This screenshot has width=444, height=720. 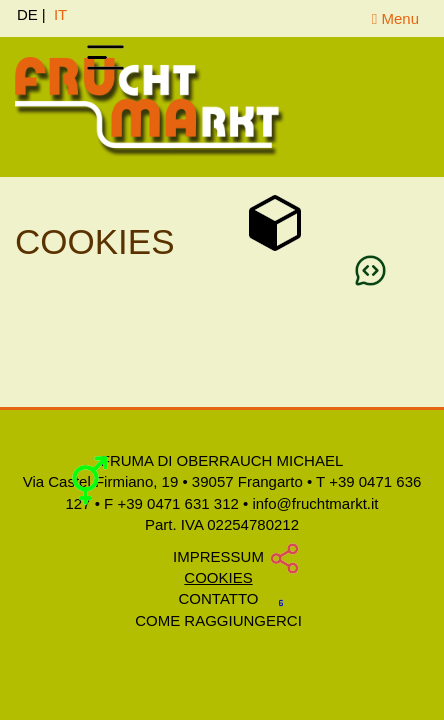 I want to click on indicates gender options or settings, so click(x=85, y=480).